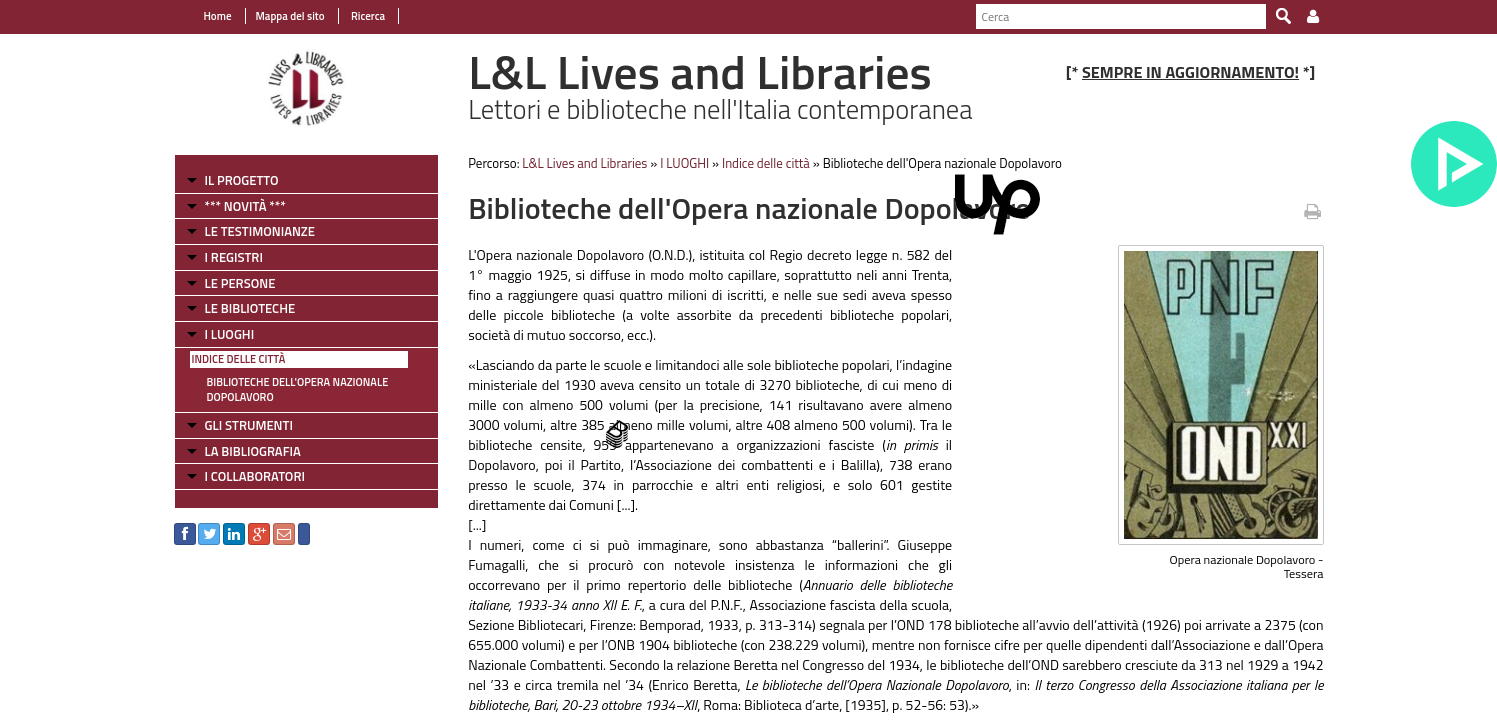 The height and width of the screenshot is (720, 1497). Describe the element at coordinates (997, 204) in the screenshot. I see `open the Upwork app` at that location.